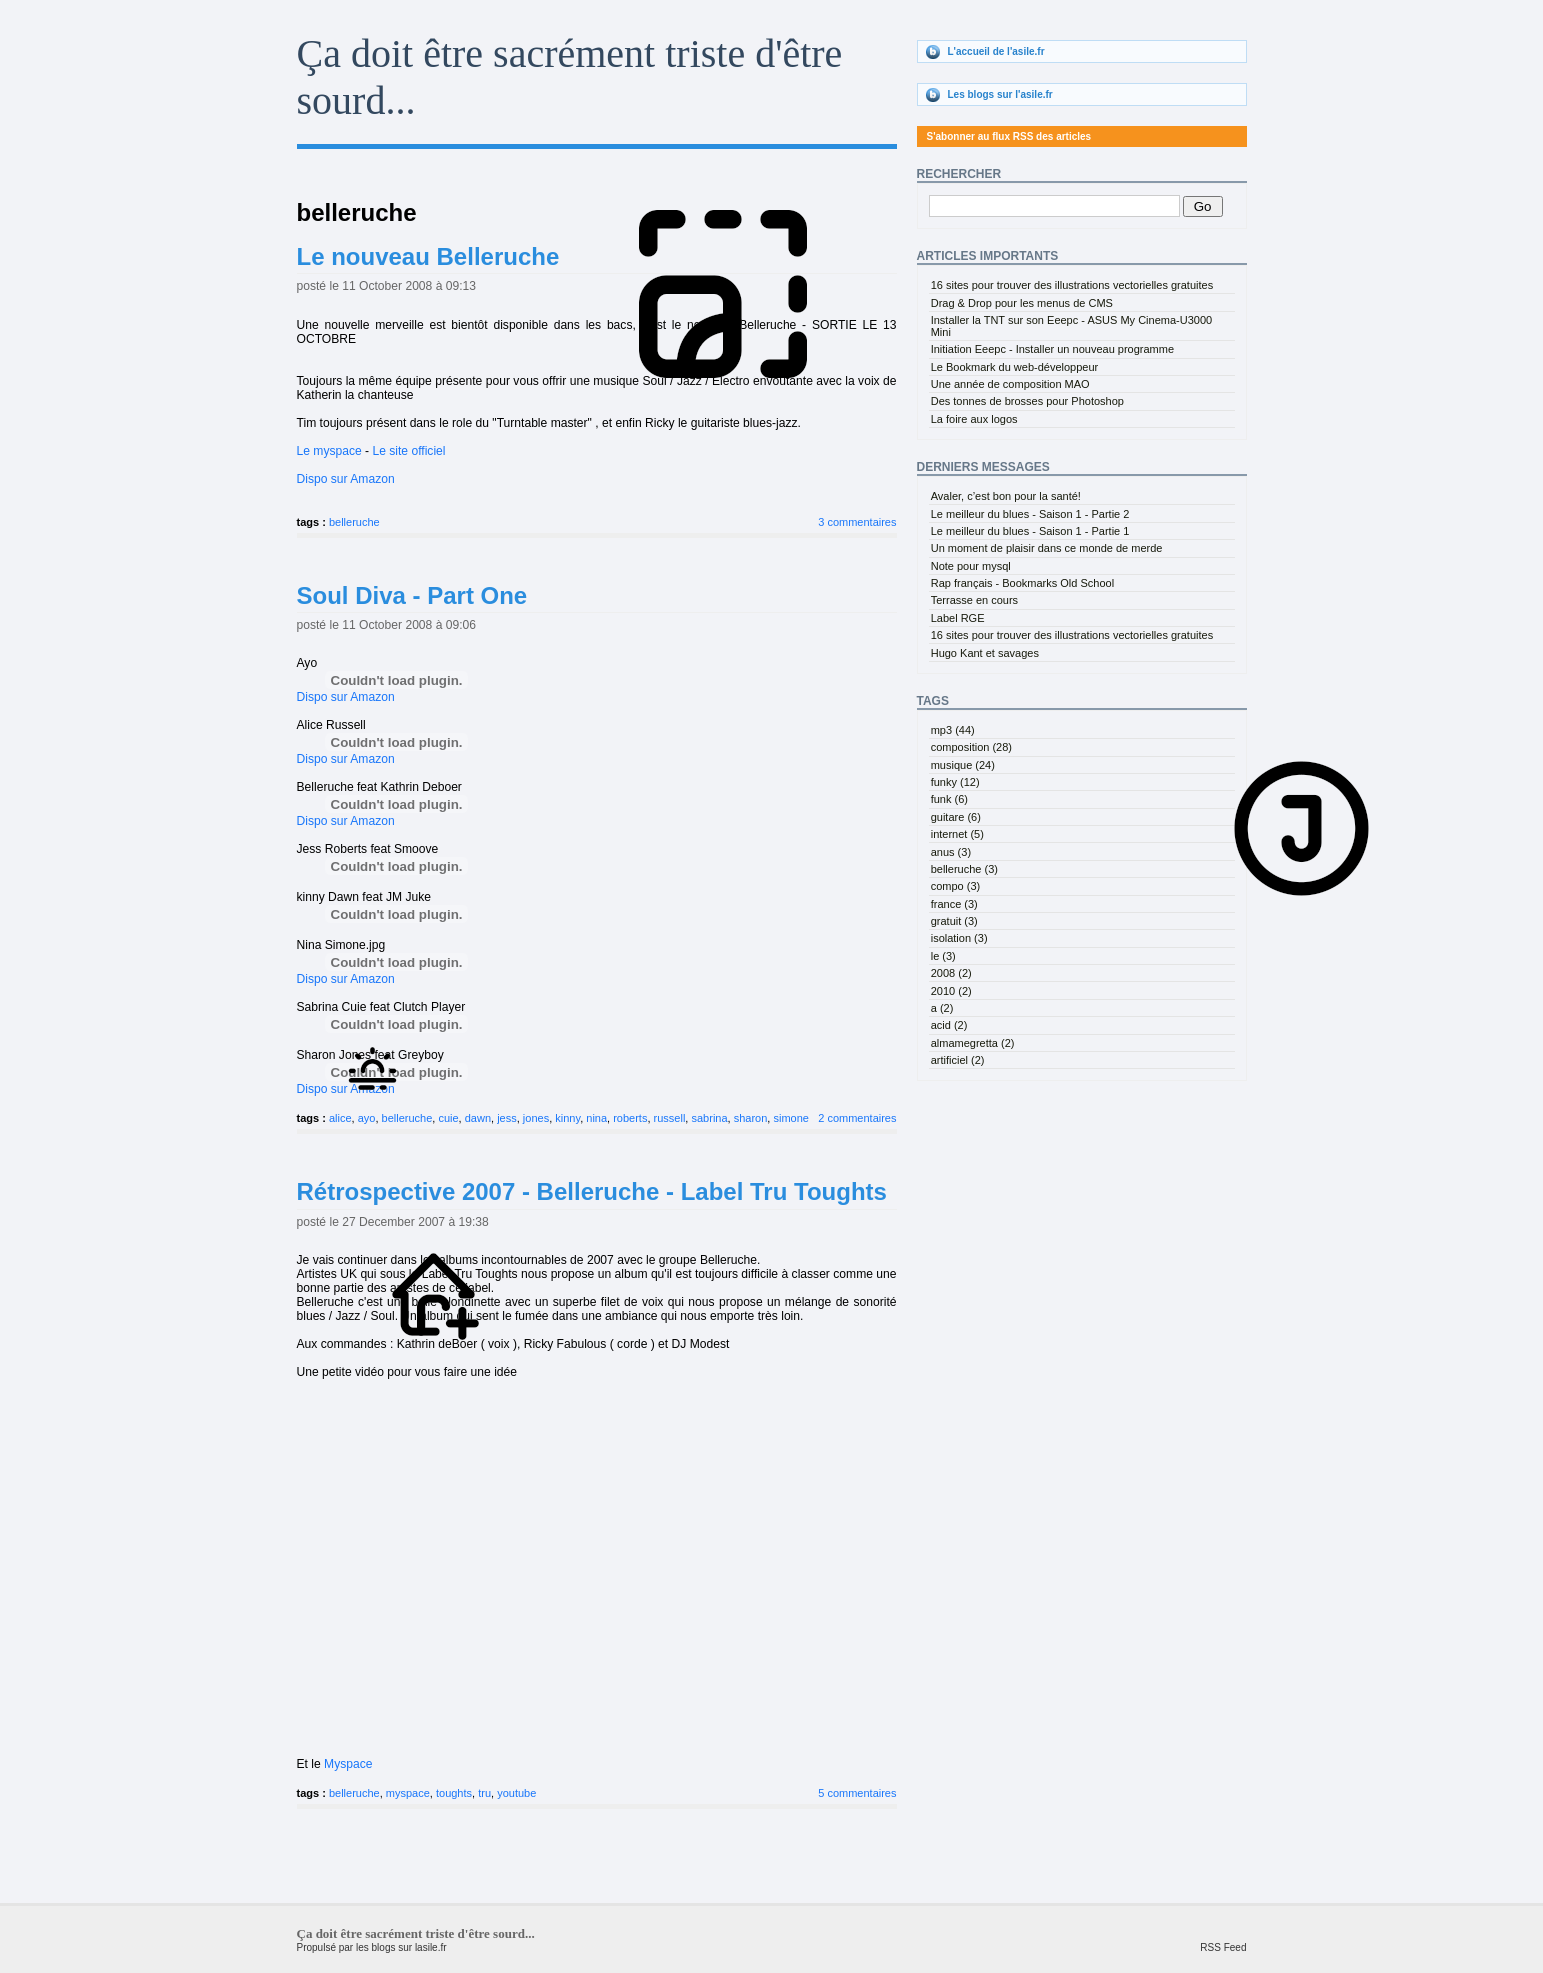 The height and width of the screenshot is (1973, 1543). What do you see at coordinates (433, 1294) in the screenshot?
I see `add a new home or address` at bounding box center [433, 1294].